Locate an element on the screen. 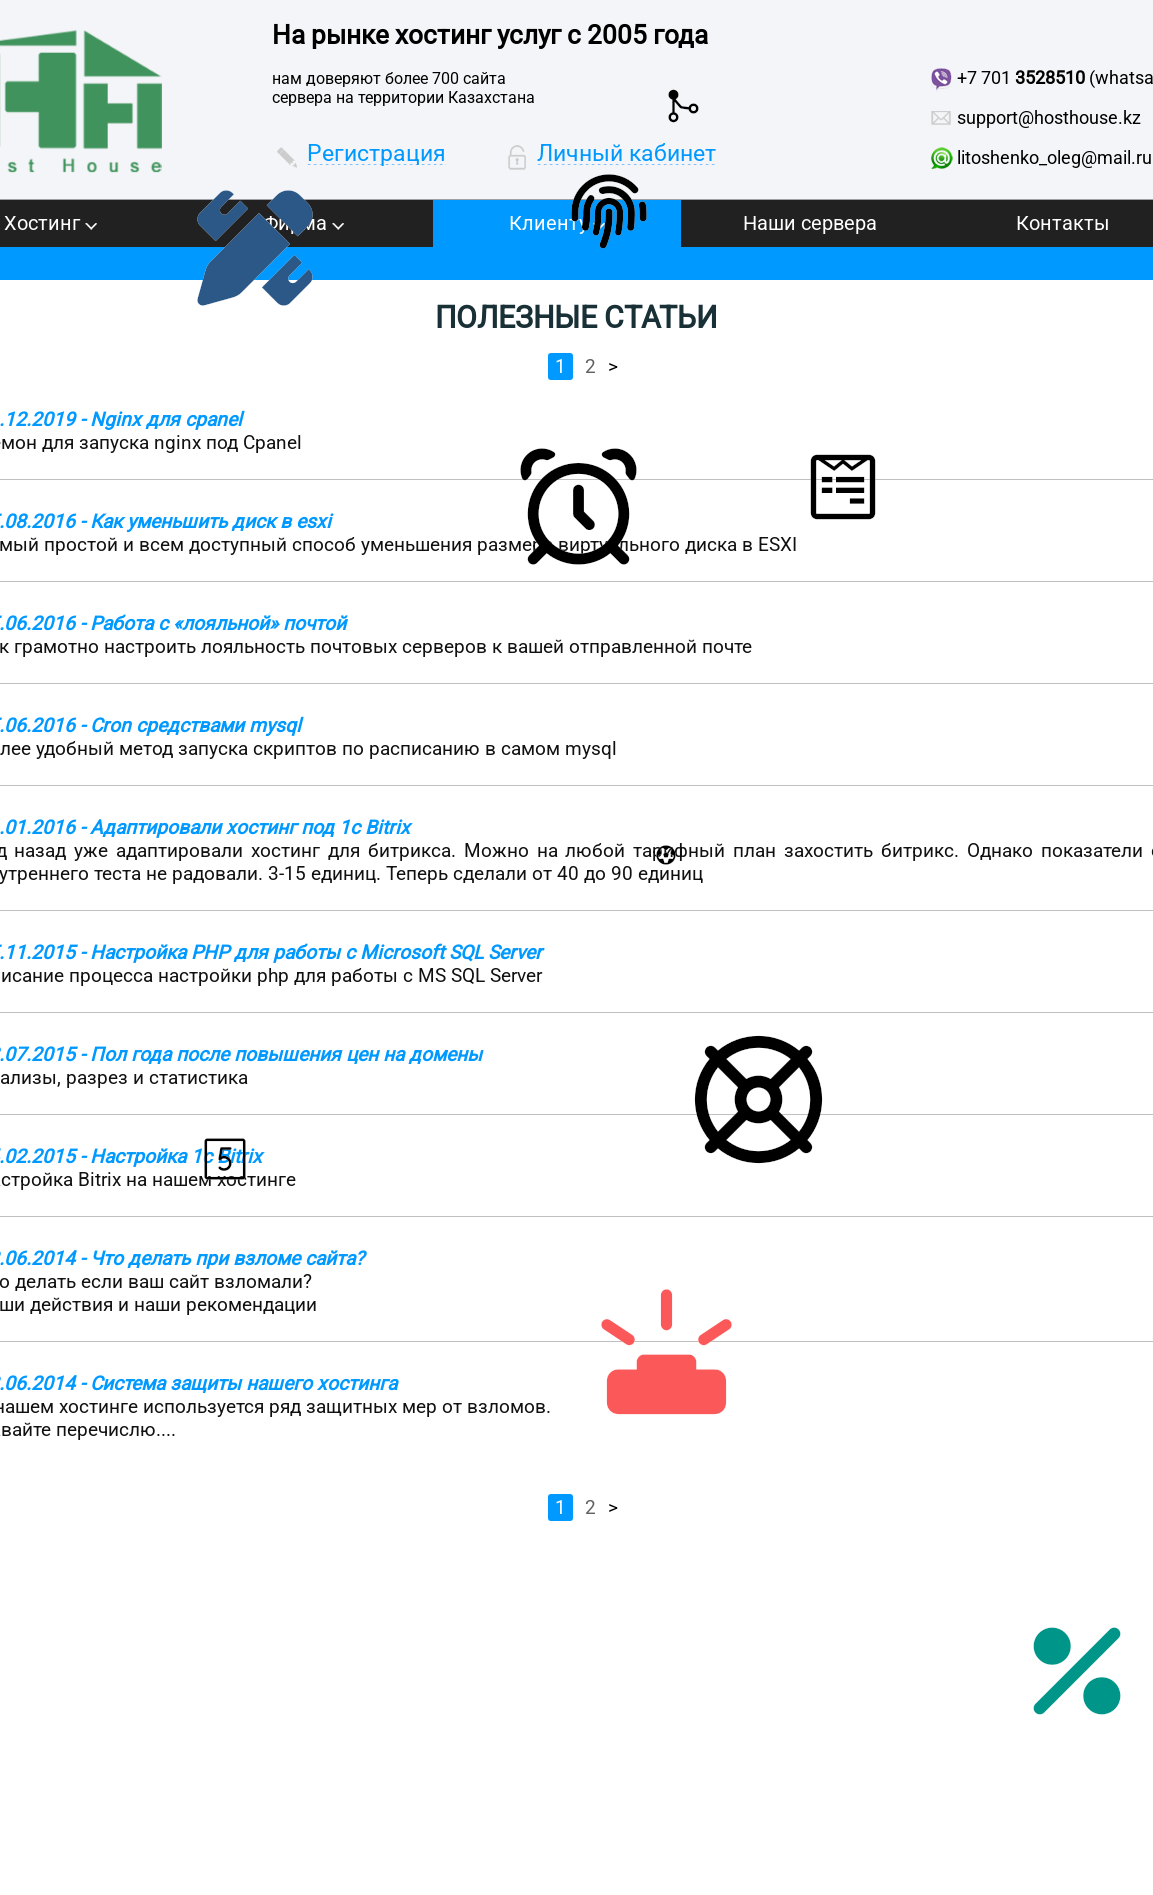 Image resolution: width=1153 pixels, height=1895 pixels. access sports or soccer-related content is located at coordinates (666, 855).